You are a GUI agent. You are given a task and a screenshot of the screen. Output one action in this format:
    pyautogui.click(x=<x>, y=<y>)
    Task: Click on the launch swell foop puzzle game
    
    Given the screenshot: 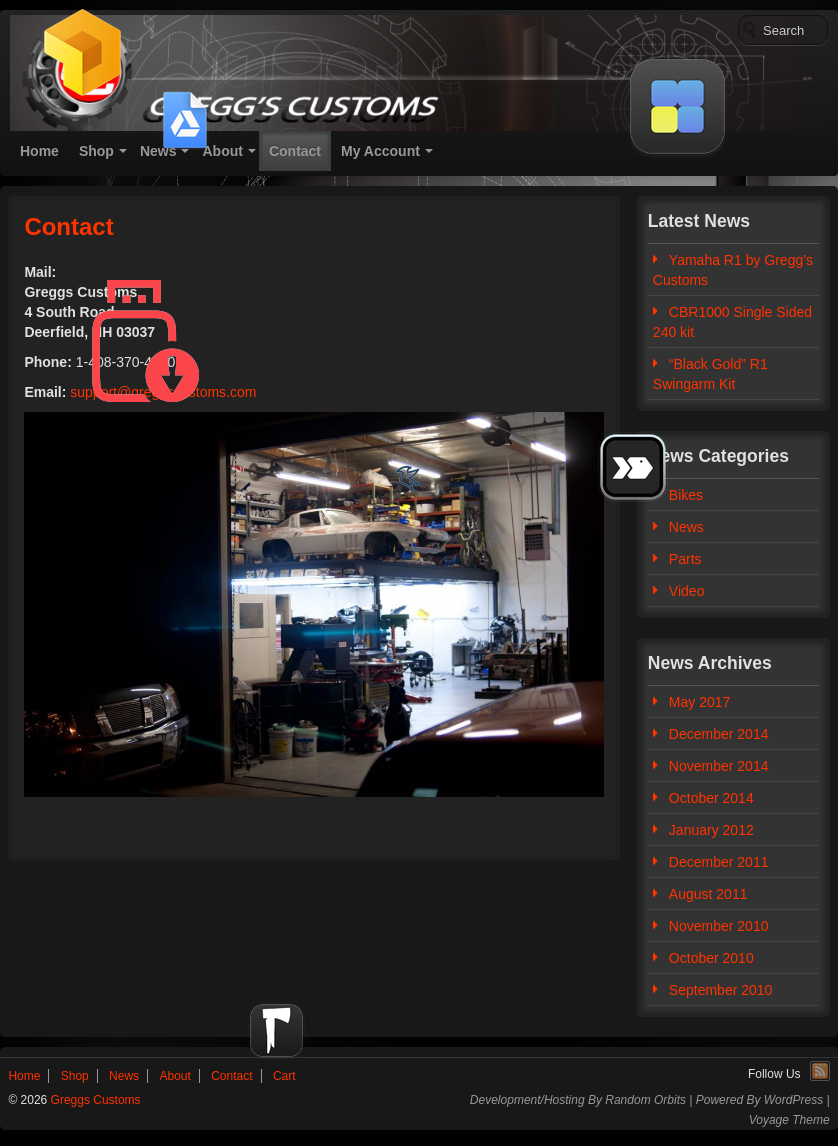 What is the action you would take?
    pyautogui.click(x=677, y=106)
    